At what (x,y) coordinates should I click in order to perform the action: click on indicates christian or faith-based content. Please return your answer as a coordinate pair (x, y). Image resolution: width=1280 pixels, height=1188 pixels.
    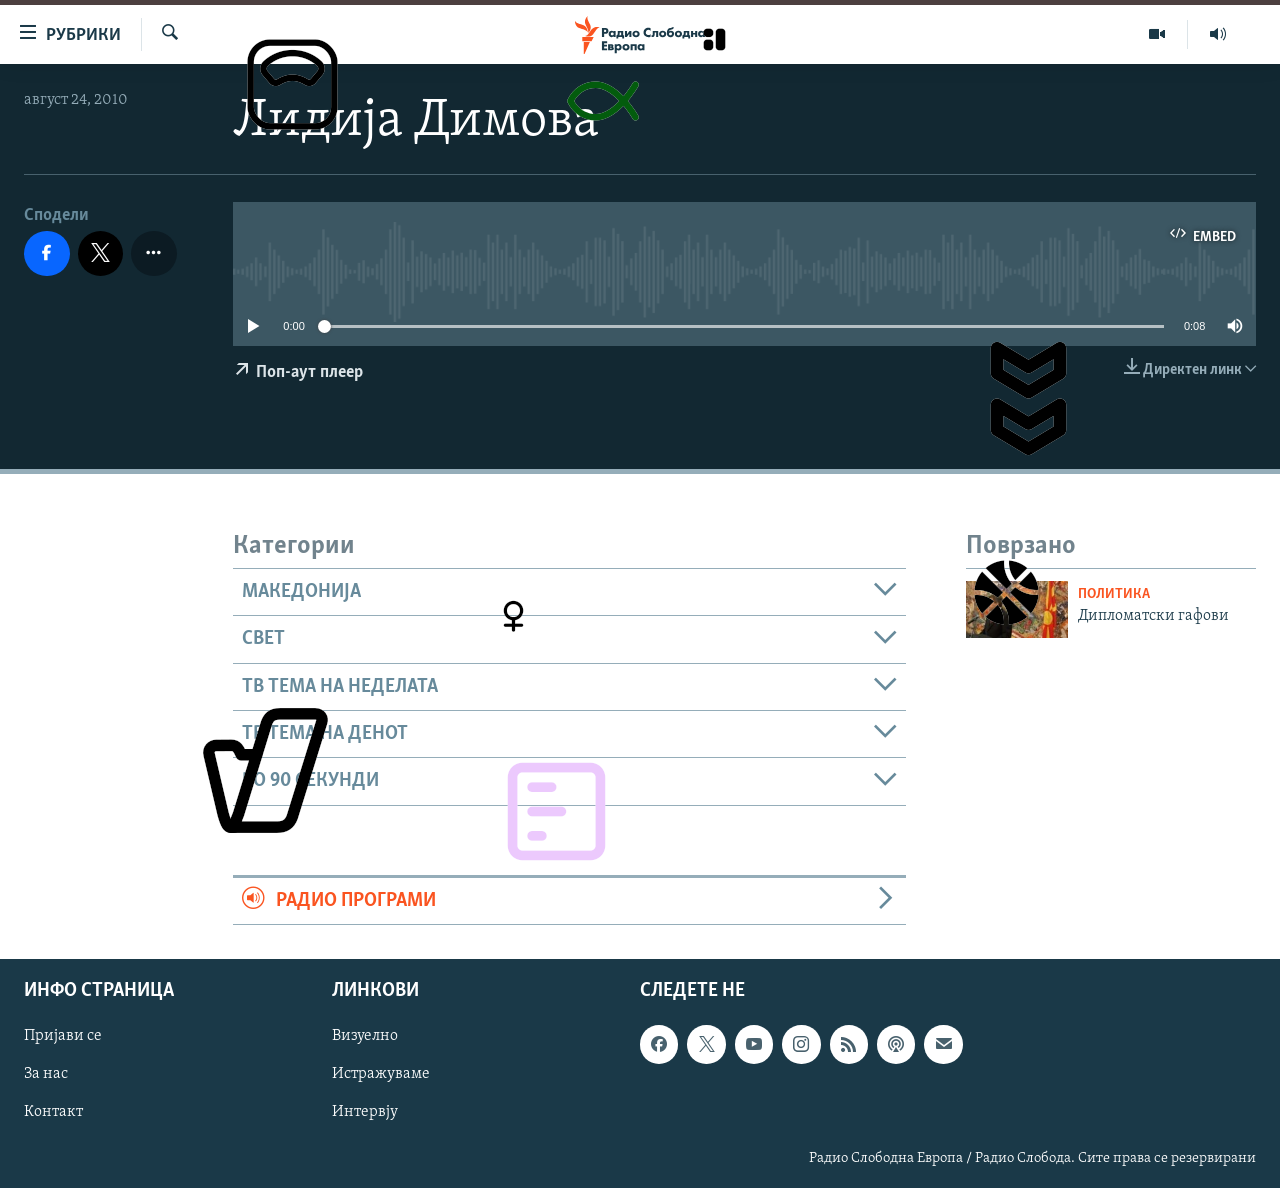
    Looking at the image, I should click on (603, 101).